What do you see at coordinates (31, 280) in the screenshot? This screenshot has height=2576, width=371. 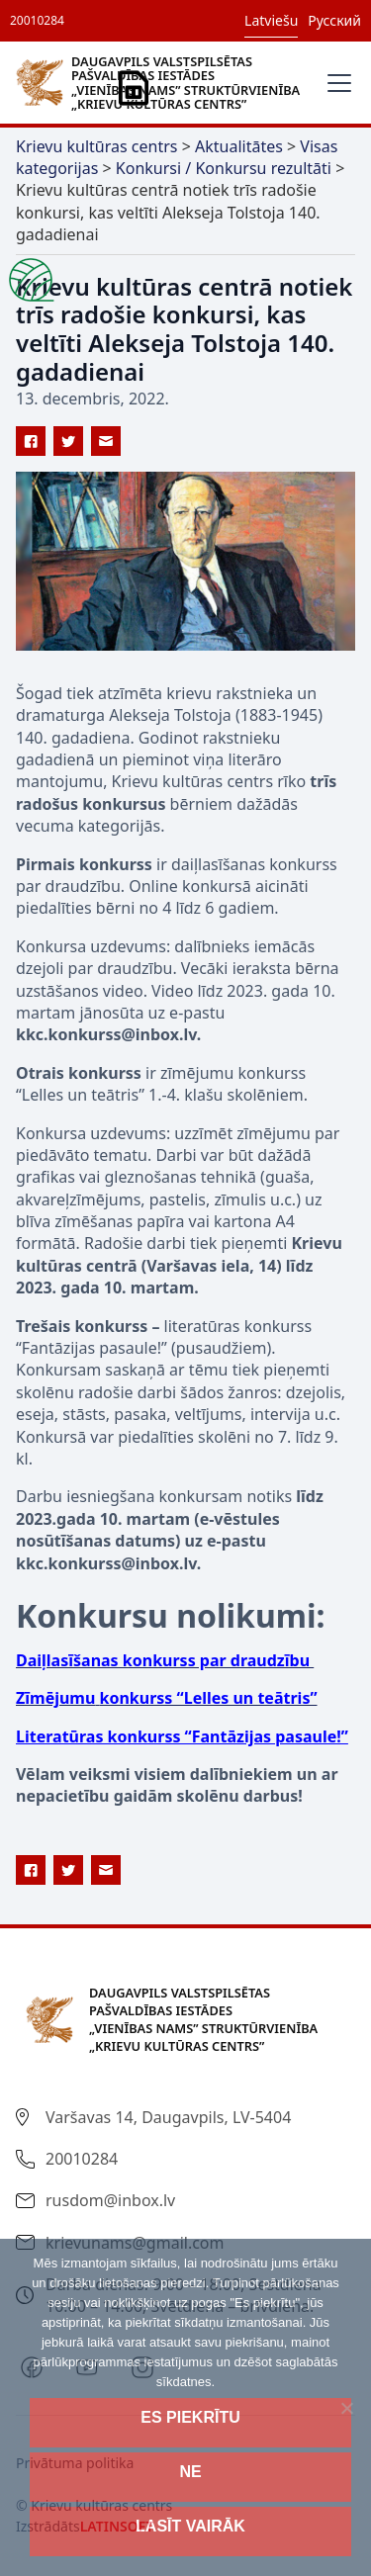 I see `access knitting or crafting projects` at bounding box center [31, 280].